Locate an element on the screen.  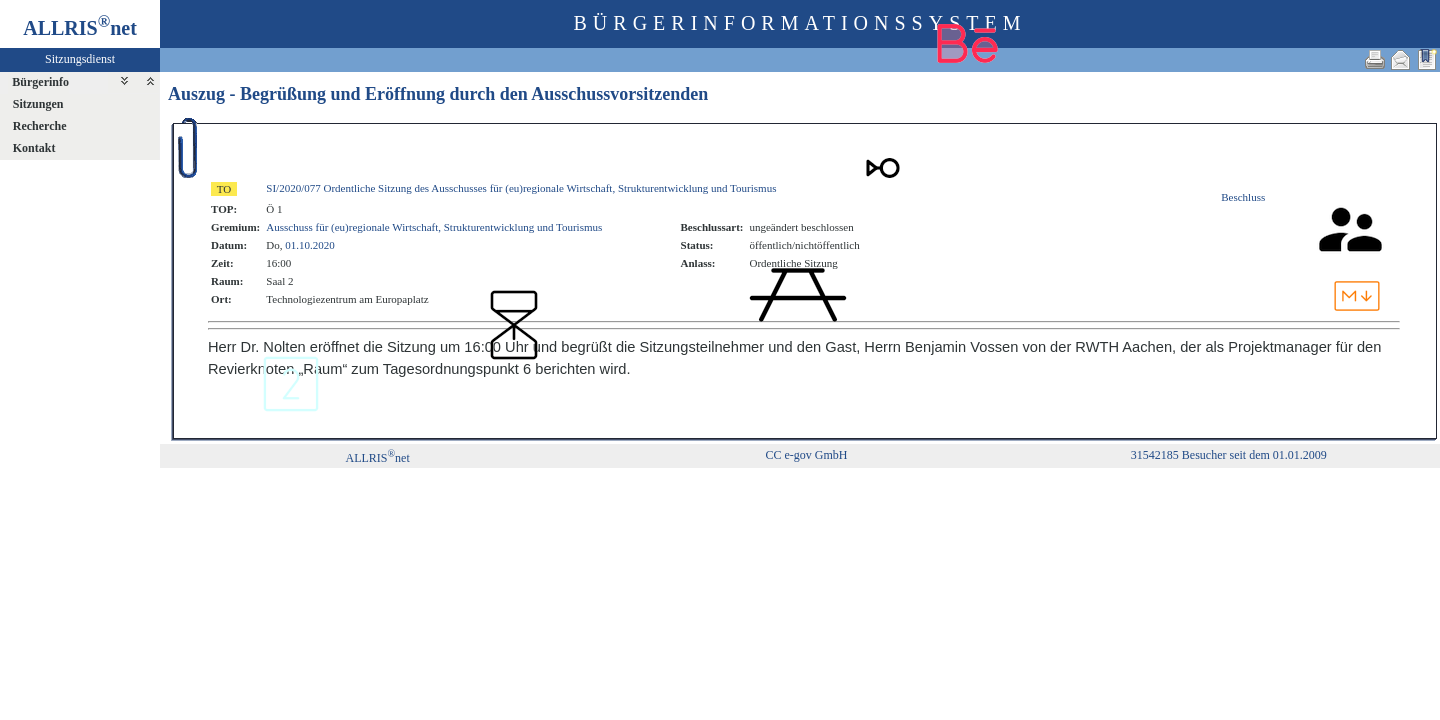
view team members or supervised accounts is located at coordinates (1350, 229).